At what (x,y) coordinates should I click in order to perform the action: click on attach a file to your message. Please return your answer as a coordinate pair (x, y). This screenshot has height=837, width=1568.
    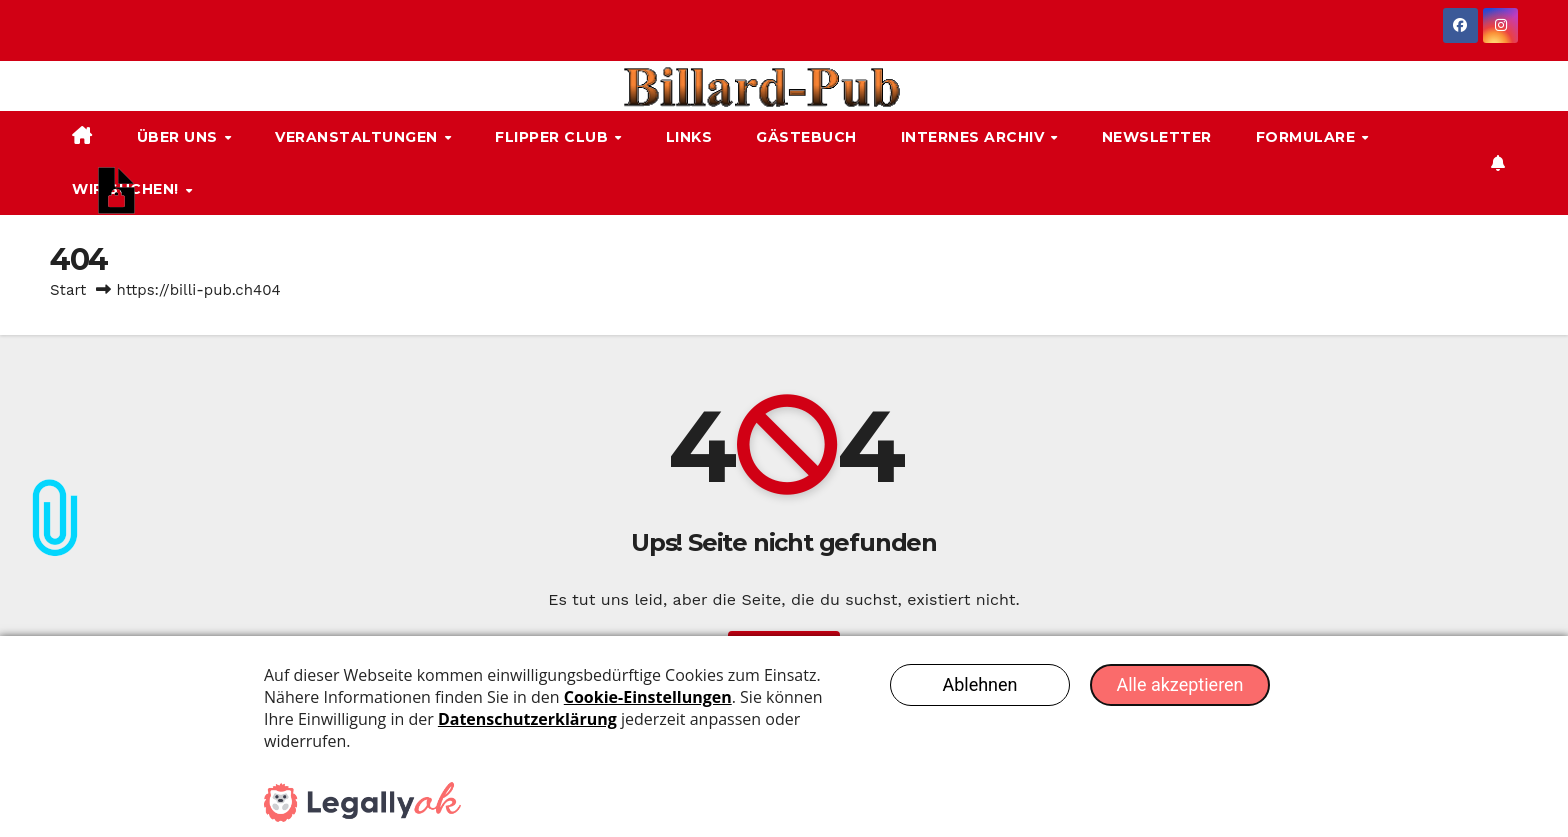
    Looking at the image, I should click on (55, 518).